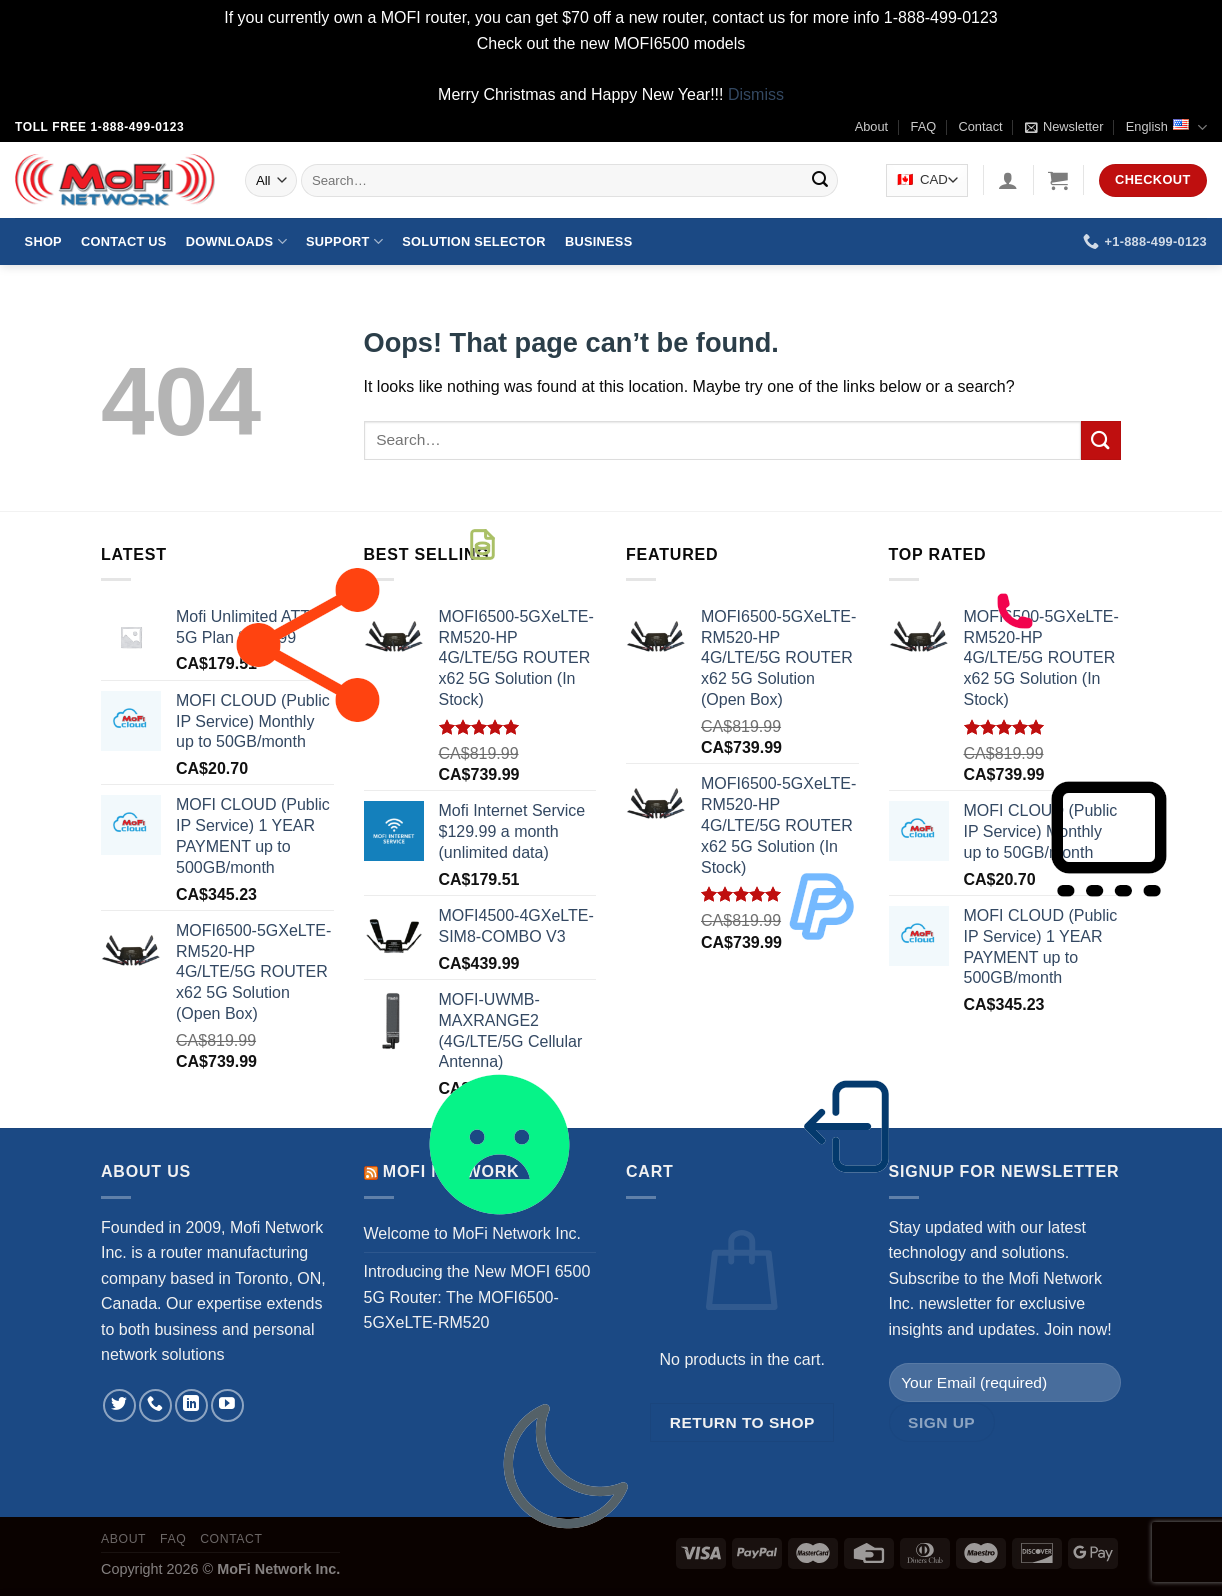  Describe the element at coordinates (853, 1126) in the screenshot. I see `log out of your account` at that location.